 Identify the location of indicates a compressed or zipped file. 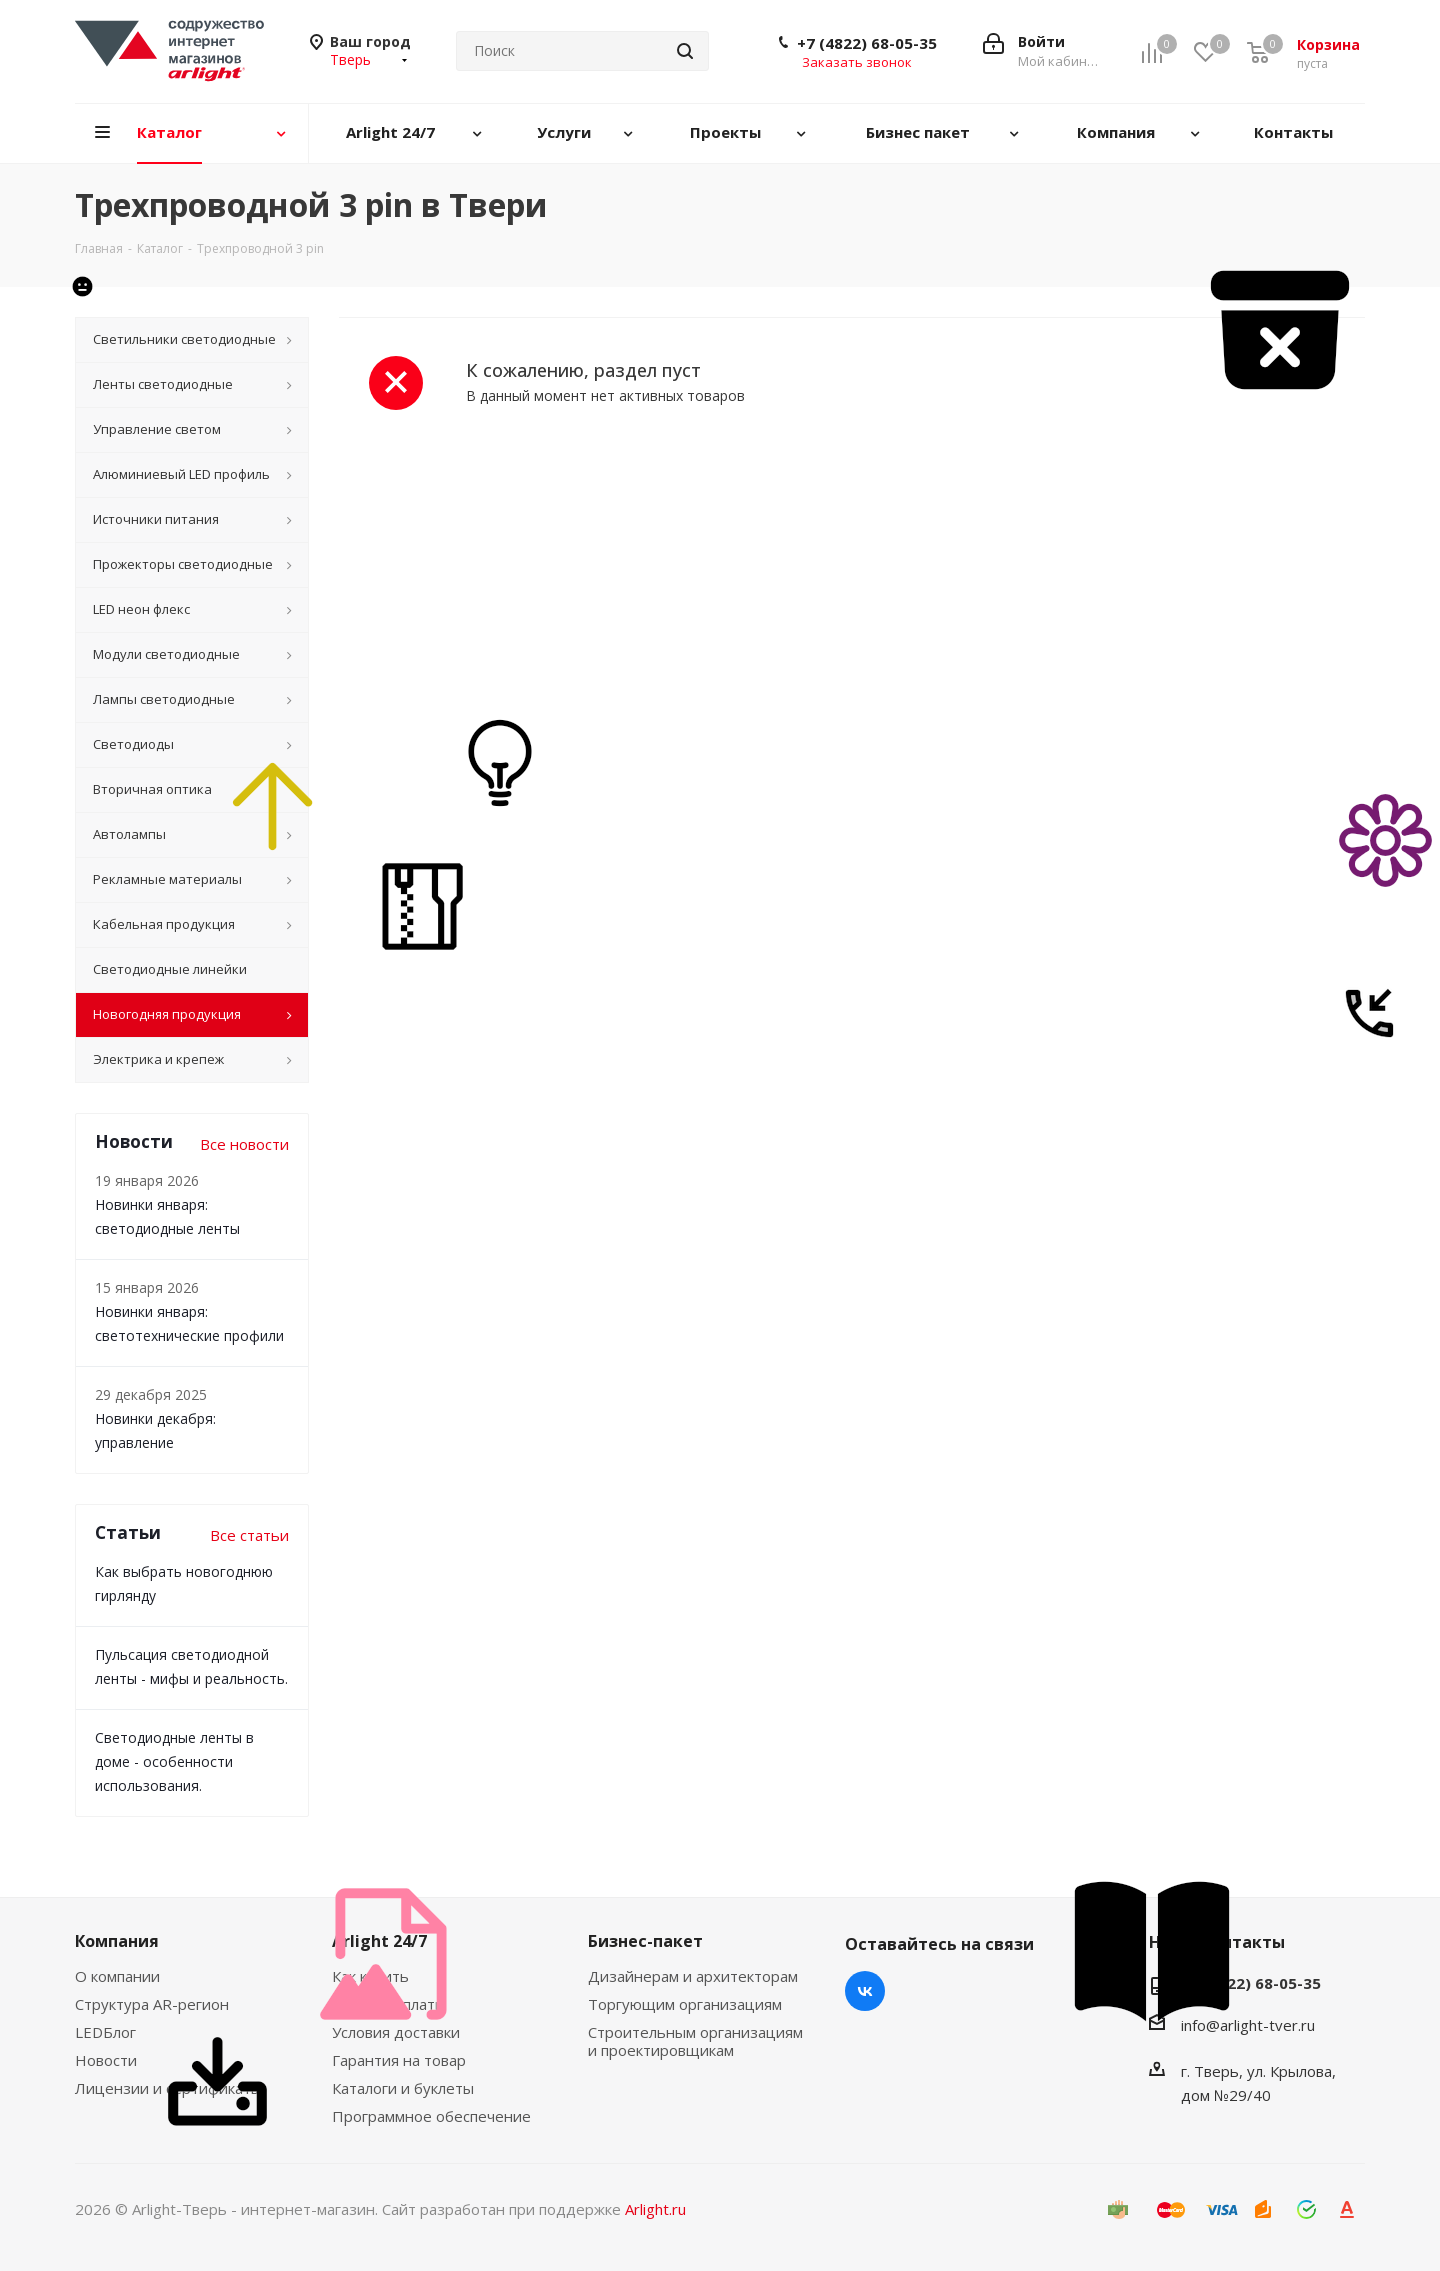
(419, 906).